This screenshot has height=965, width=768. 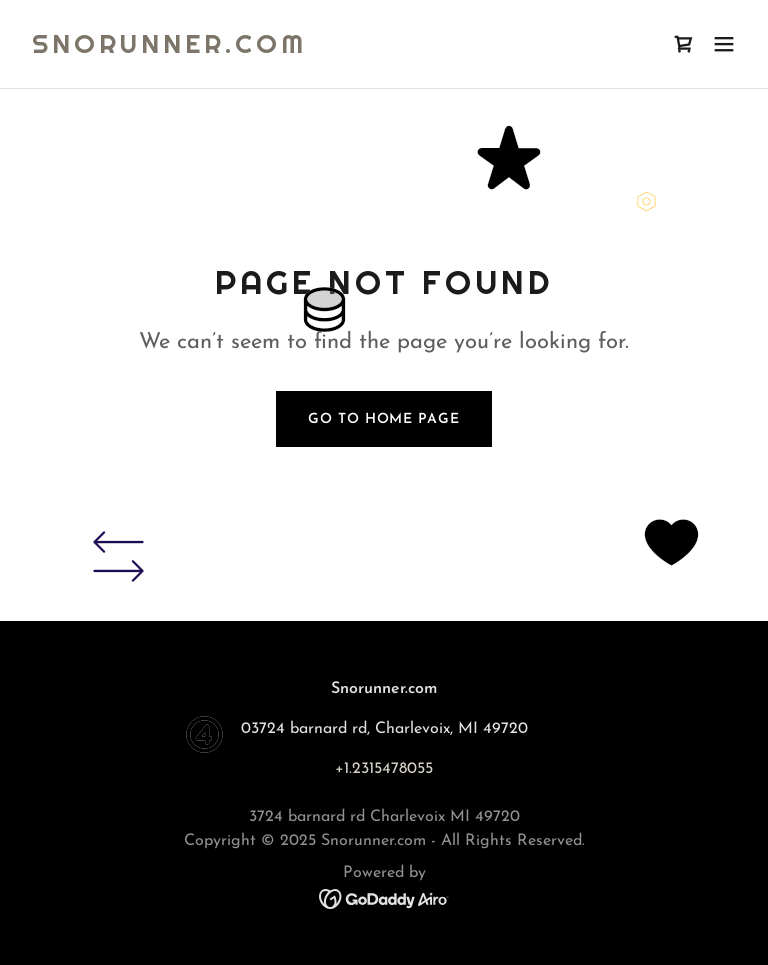 I want to click on rate or favorite an item, so click(x=509, y=156).